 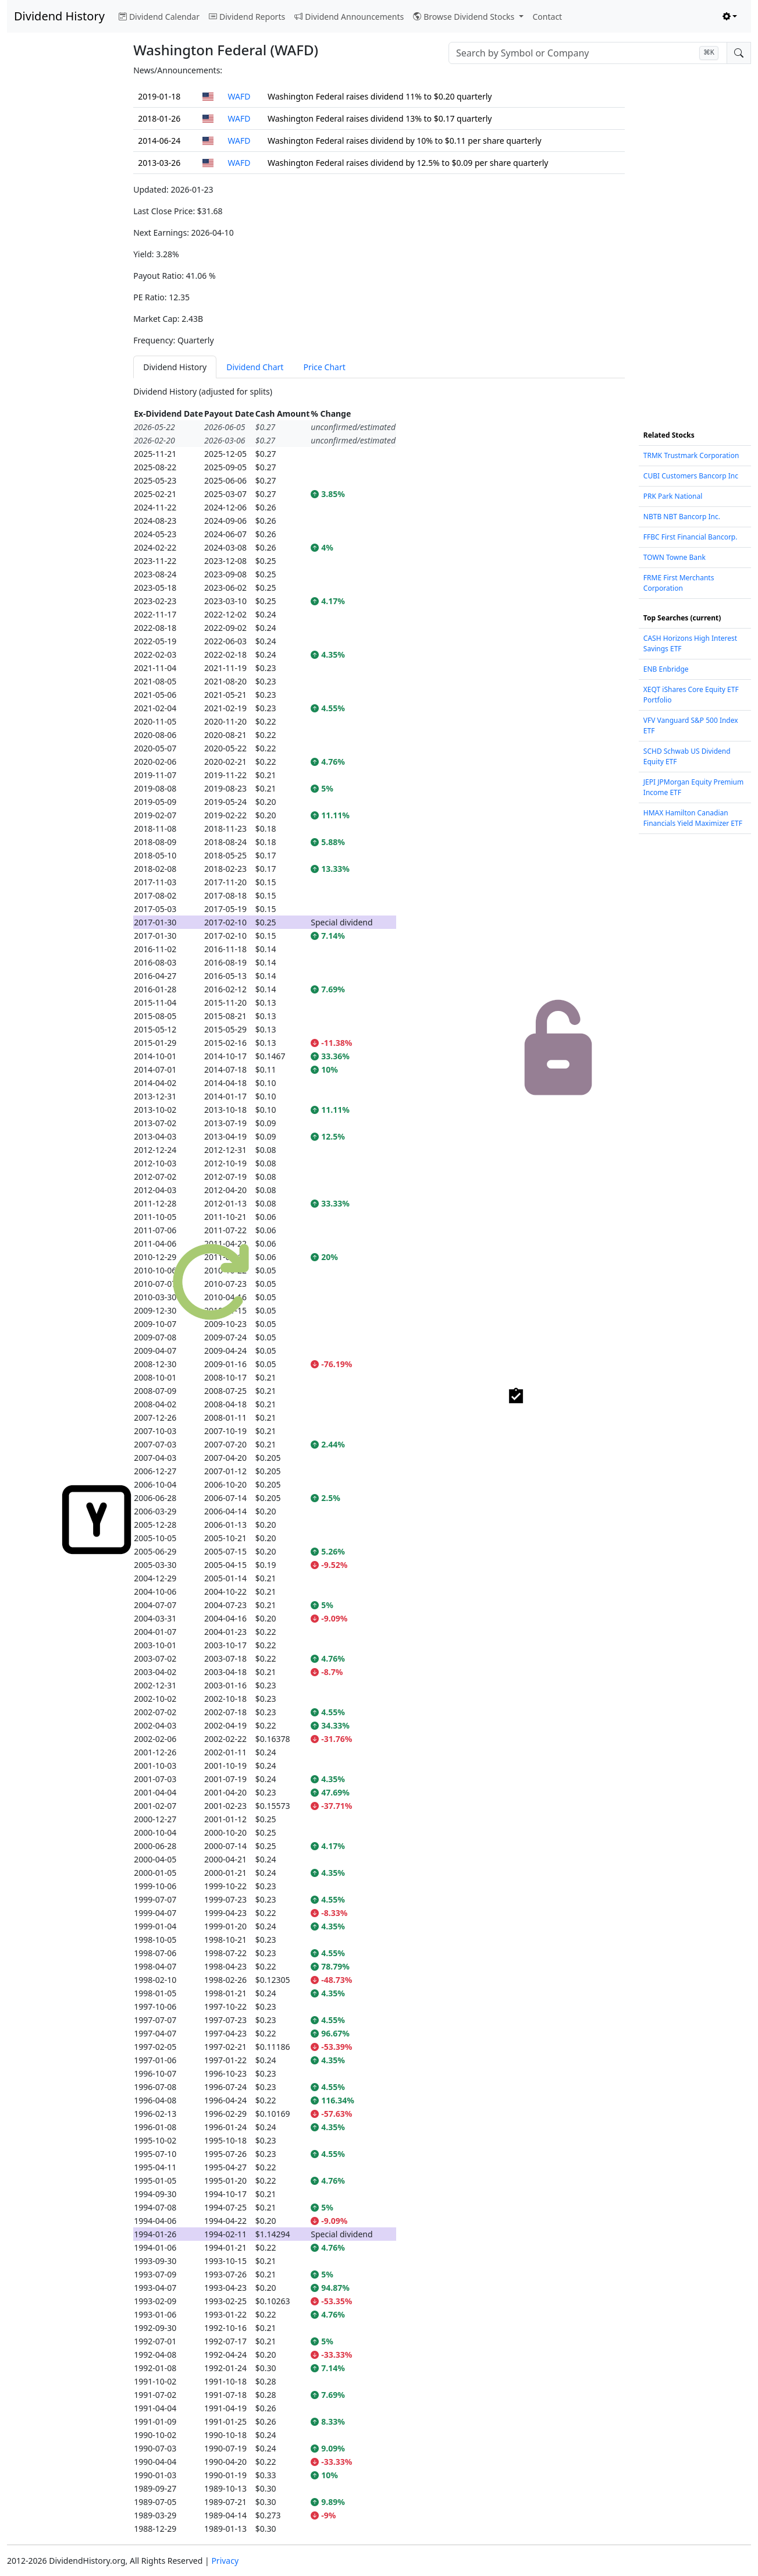 I want to click on indicates a keyboard key or shortcut for the letter Y, so click(x=97, y=1520).